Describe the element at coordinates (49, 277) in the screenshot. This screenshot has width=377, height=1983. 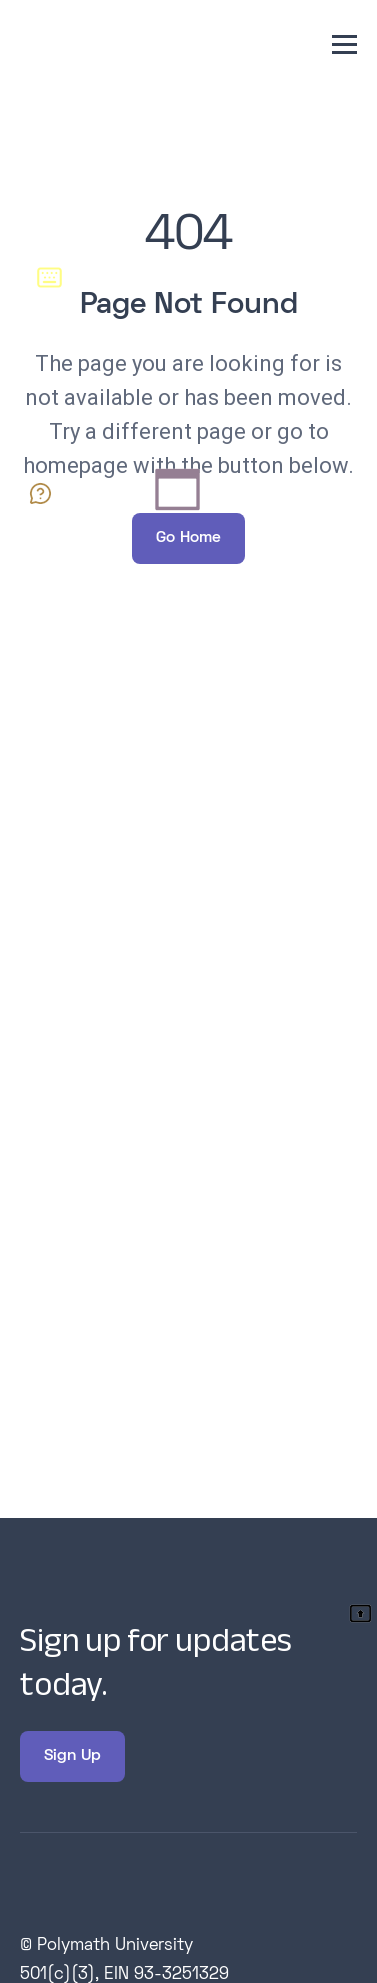
I see `open the on-screen keyboard` at that location.